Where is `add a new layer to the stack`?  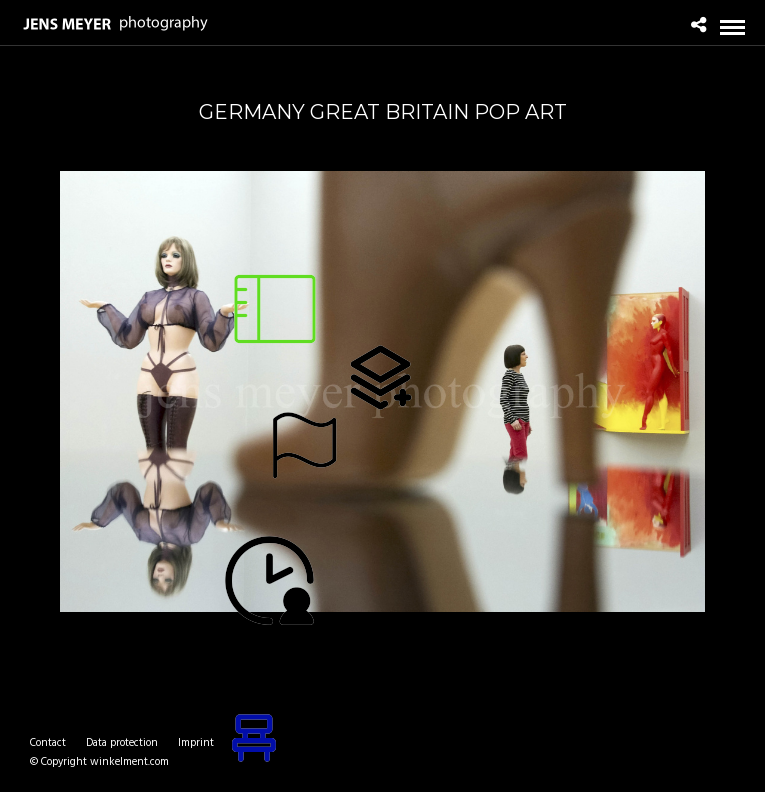 add a new layer to the stack is located at coordinates (380, 377).